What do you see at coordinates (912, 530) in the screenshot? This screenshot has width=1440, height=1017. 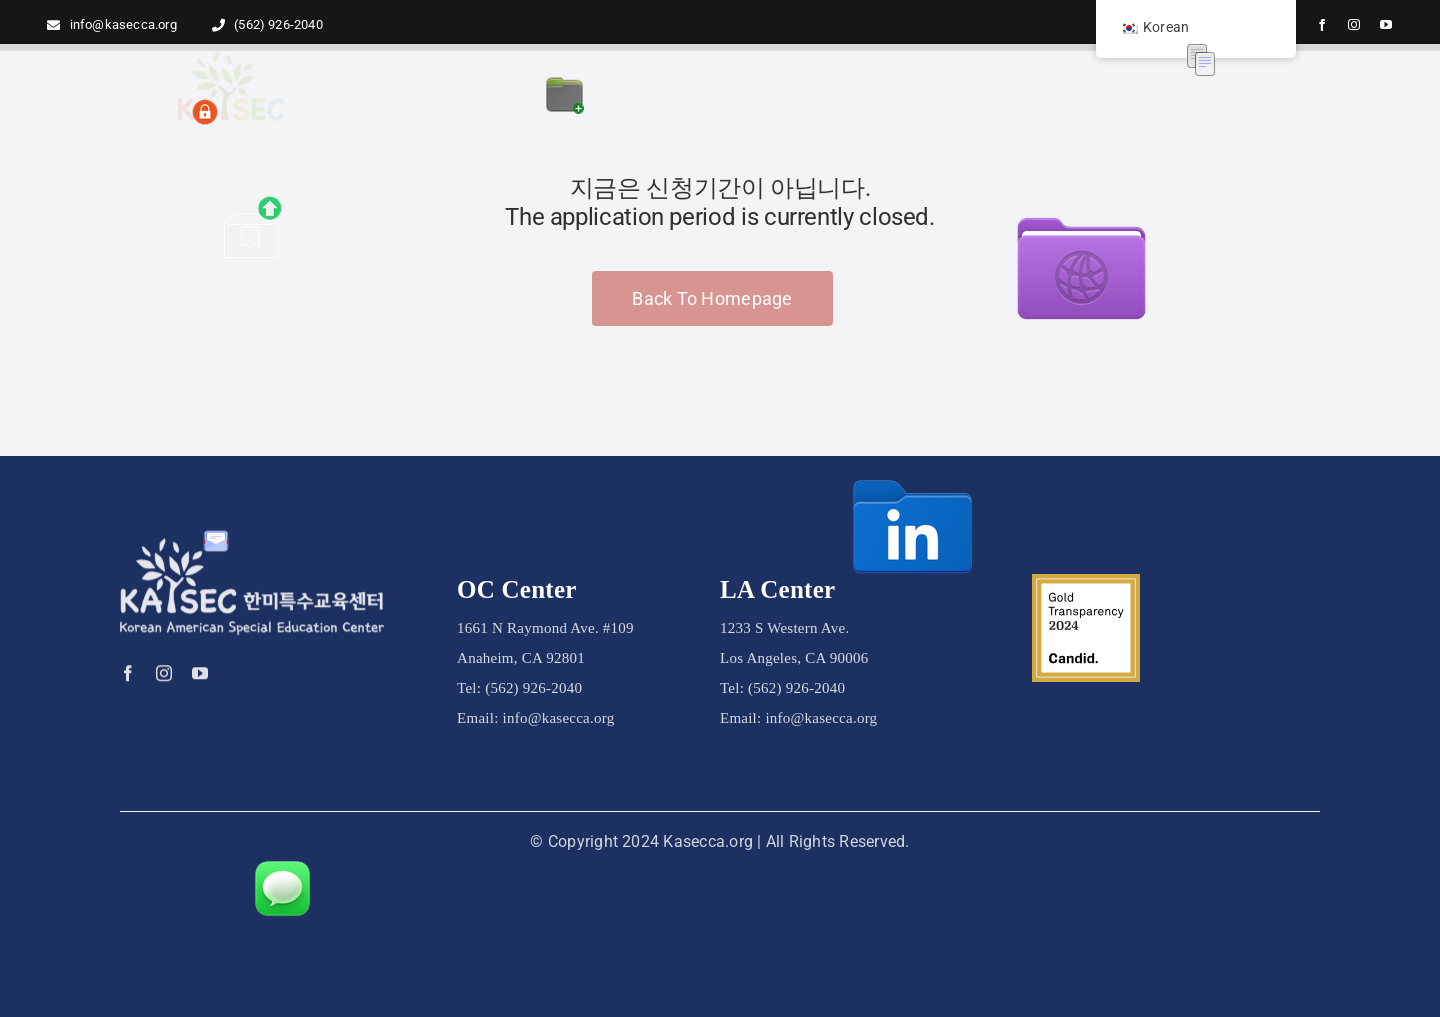 I see `open folder containing linkedin-related files` at bounding box center [912, 530].